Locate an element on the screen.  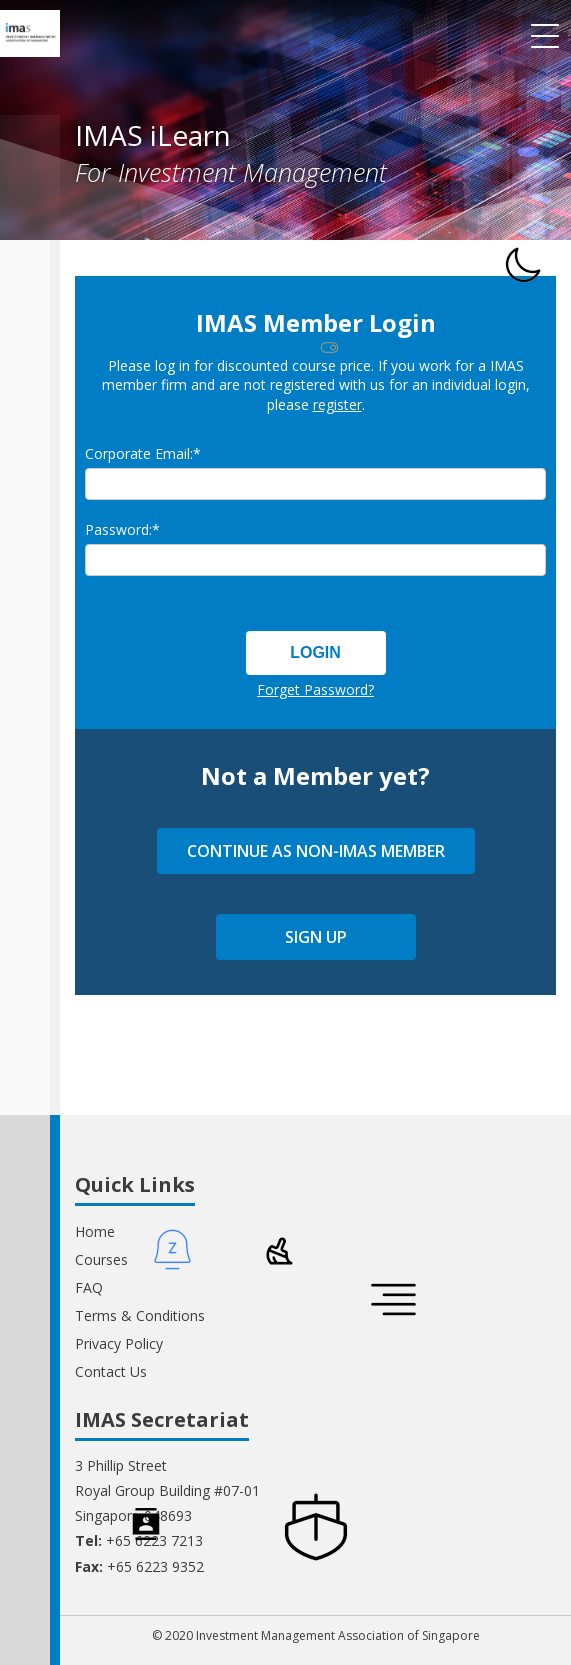
align text to the right is located at coordinates (393, 1300).